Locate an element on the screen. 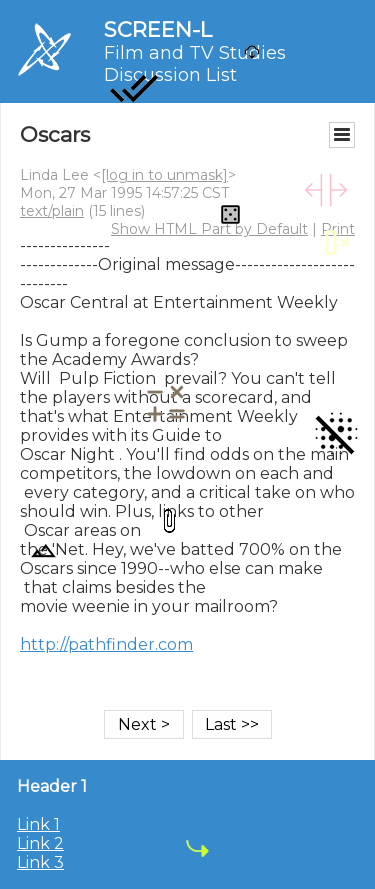  download file from cloud storage is located at coordinates (252, 52).